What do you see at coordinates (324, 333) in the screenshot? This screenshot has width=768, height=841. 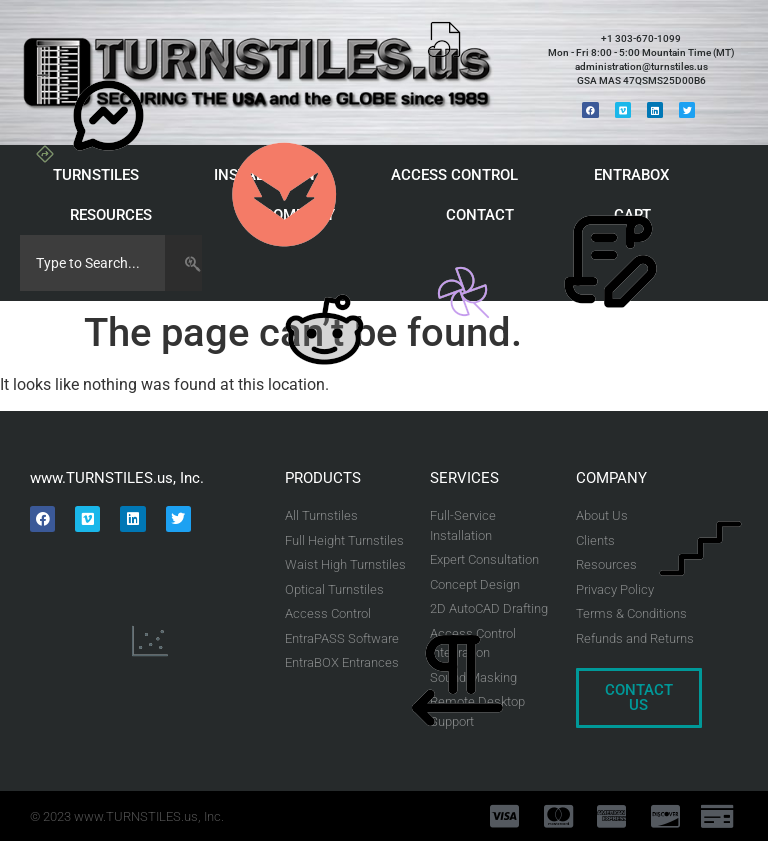 I see `open the Reddit app` at bounding box center [324, 333].